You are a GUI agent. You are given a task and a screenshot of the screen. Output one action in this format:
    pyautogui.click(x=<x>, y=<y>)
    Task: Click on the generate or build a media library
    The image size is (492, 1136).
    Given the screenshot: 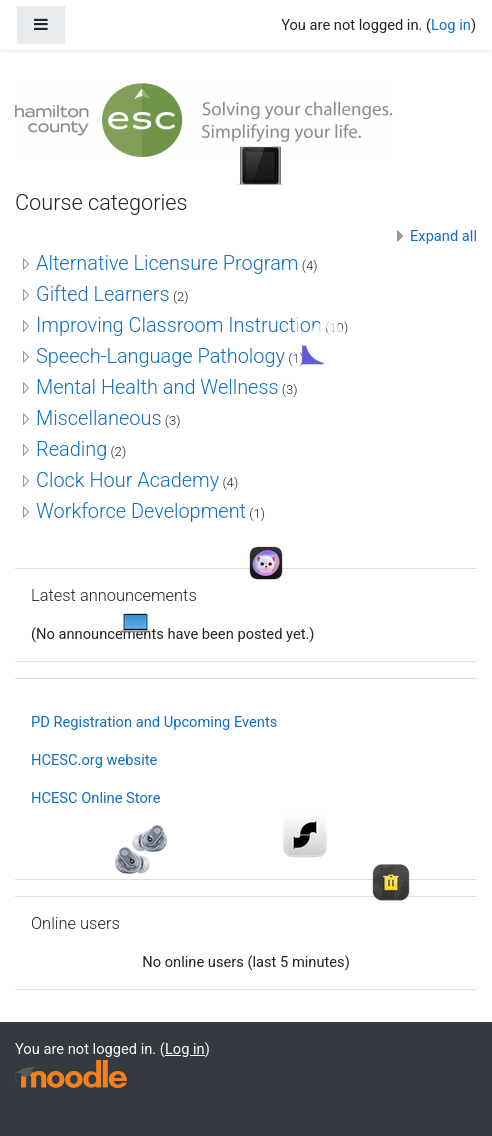 What is the action you would take?
    pyautogui.click(x=327, y=341)
    